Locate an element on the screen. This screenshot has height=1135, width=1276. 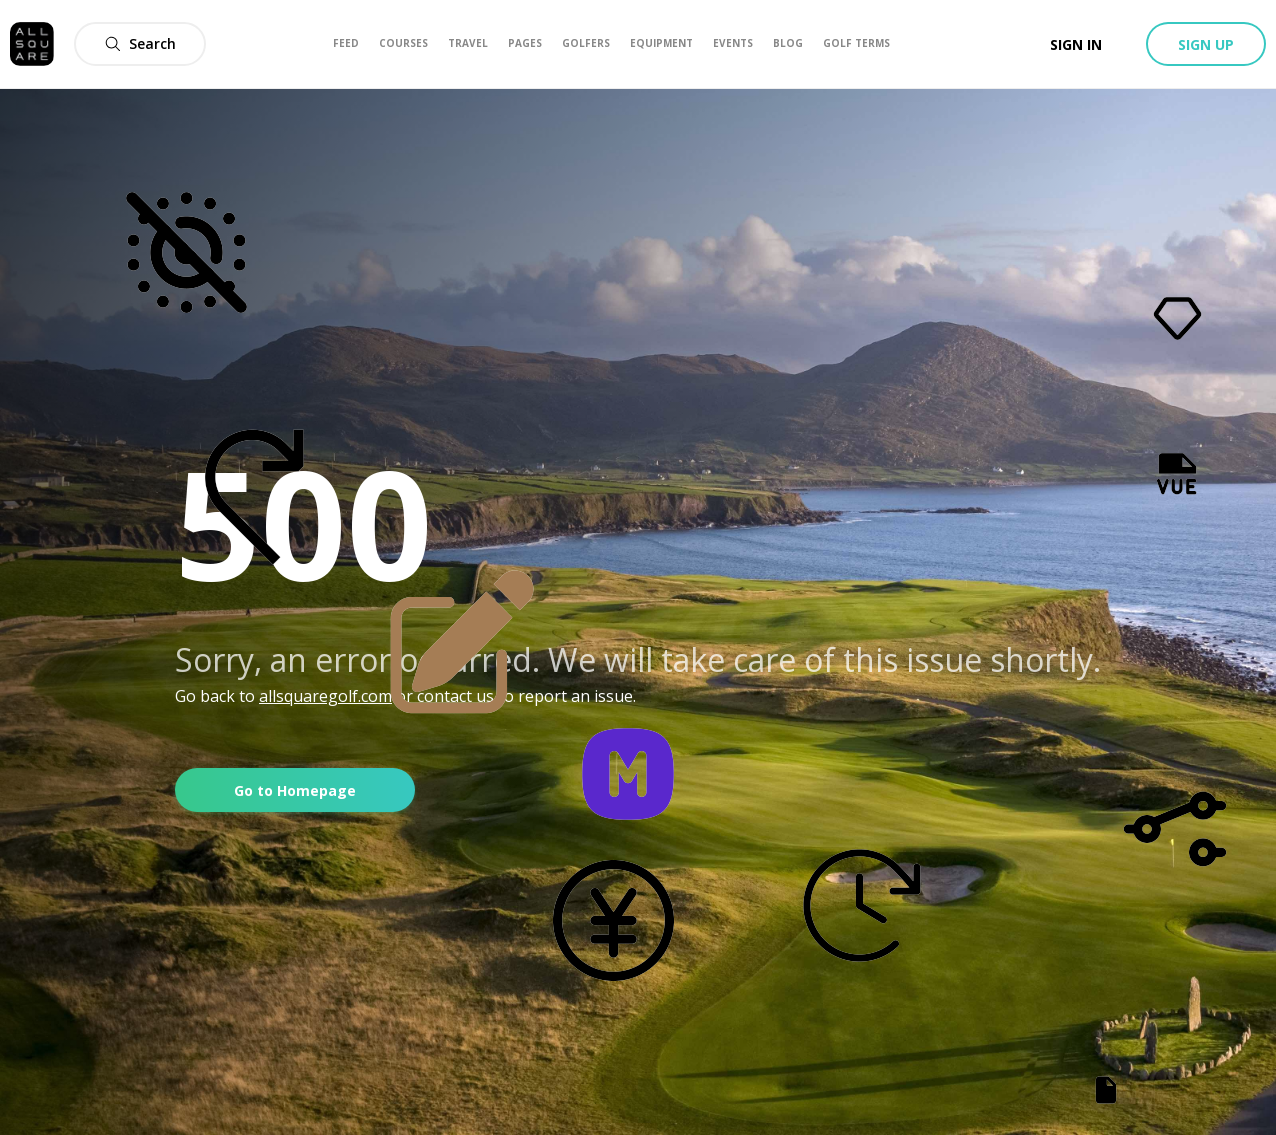
restore to a previous version is located at coordinates (859, 905).